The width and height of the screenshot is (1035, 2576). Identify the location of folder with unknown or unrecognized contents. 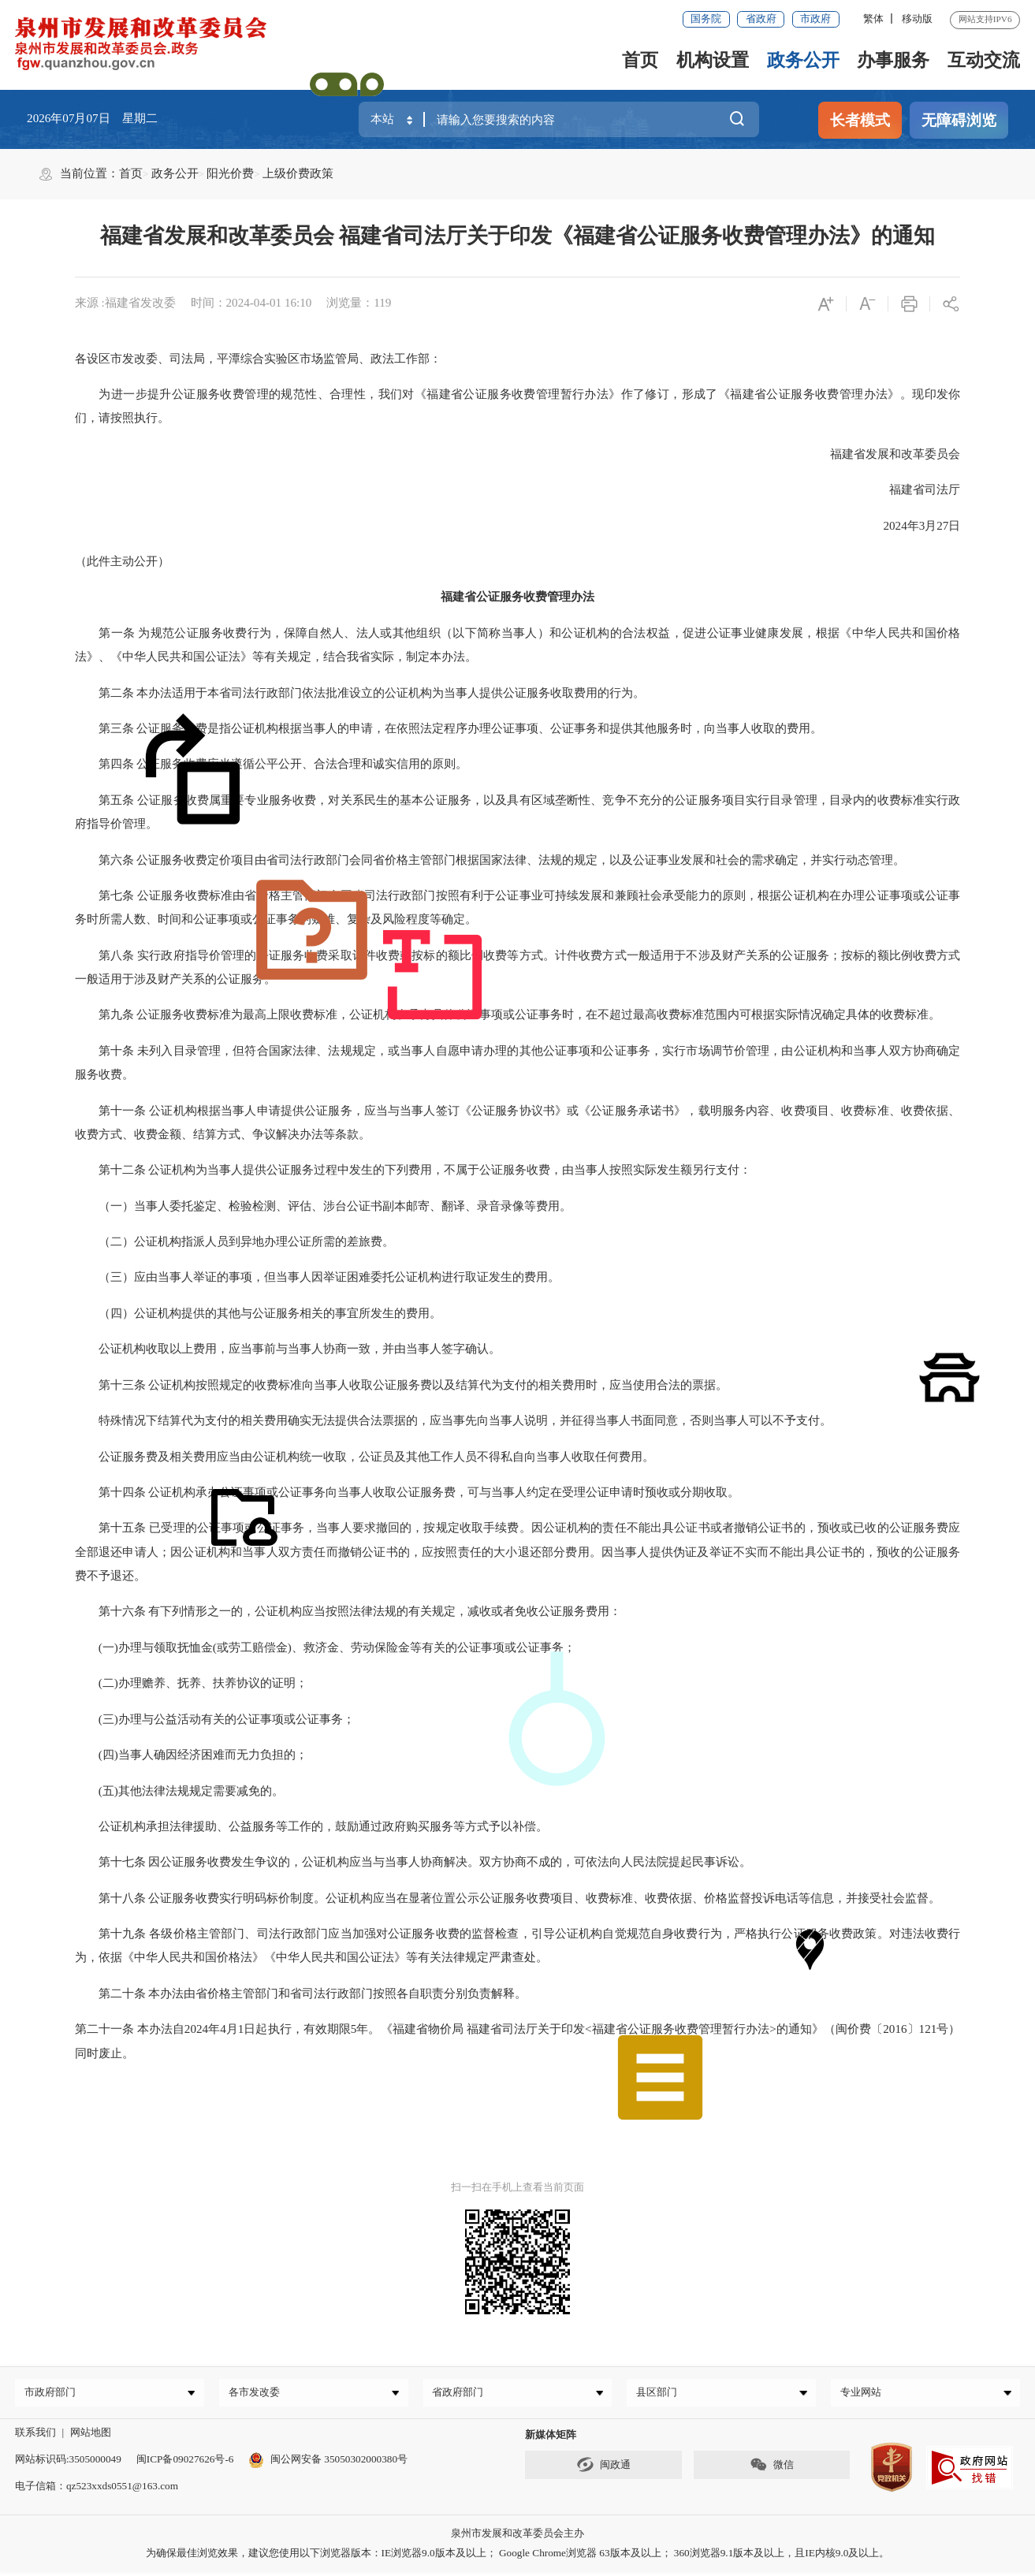
(311, 929).